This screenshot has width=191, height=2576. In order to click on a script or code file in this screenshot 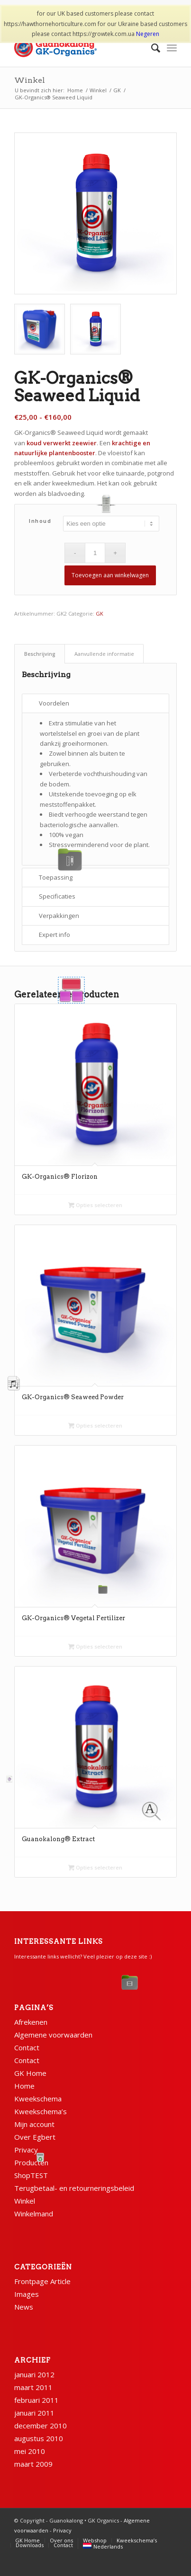, I will do `click(9, 1779)`.